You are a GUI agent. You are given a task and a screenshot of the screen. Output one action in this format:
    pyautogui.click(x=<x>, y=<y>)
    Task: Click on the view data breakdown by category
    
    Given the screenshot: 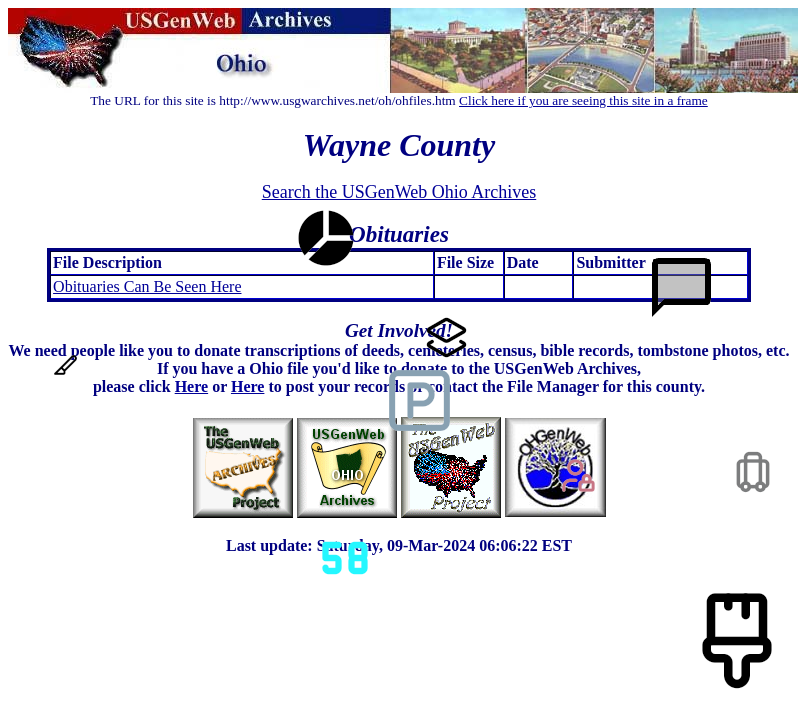 What is the action you would take?
    pyautogui.click(x=326, y=238)
    